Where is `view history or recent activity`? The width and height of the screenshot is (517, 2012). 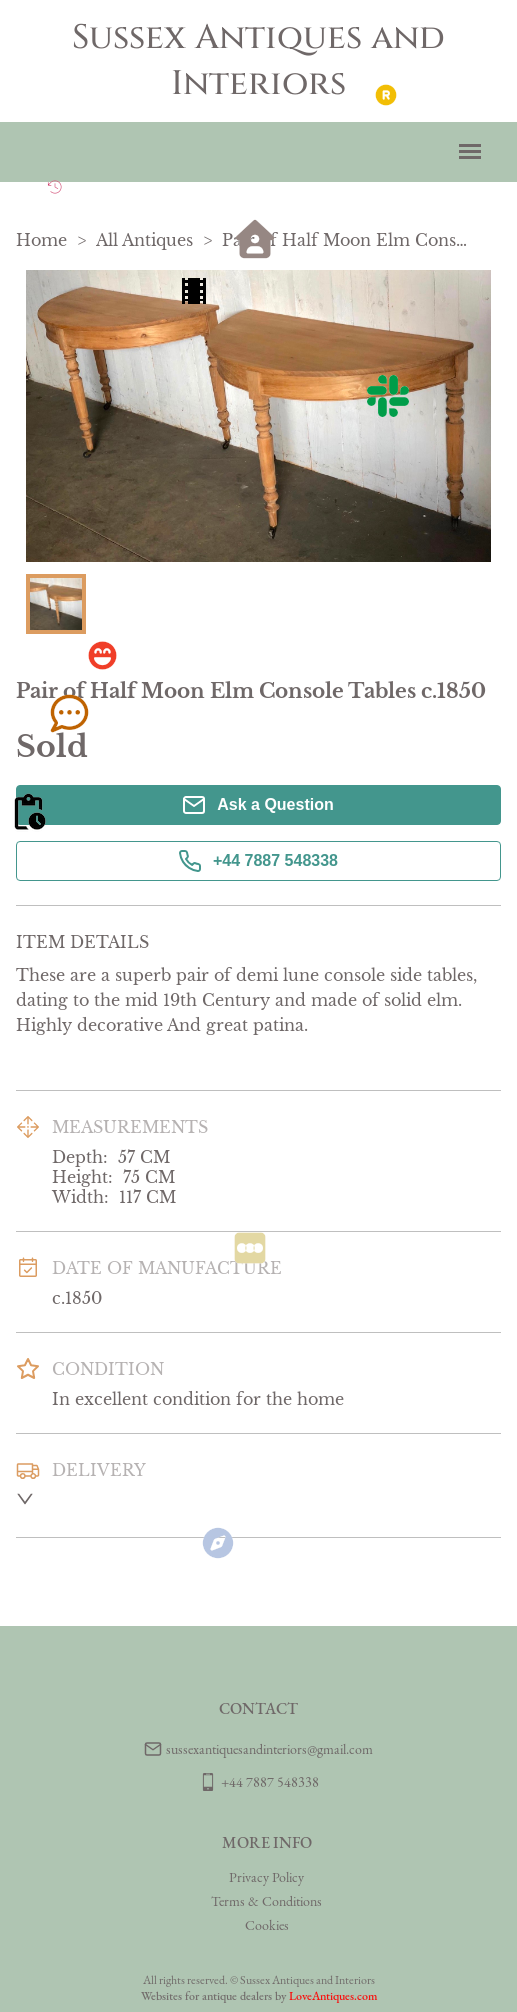
view history or recent activity is located at coordinates (55, 187).